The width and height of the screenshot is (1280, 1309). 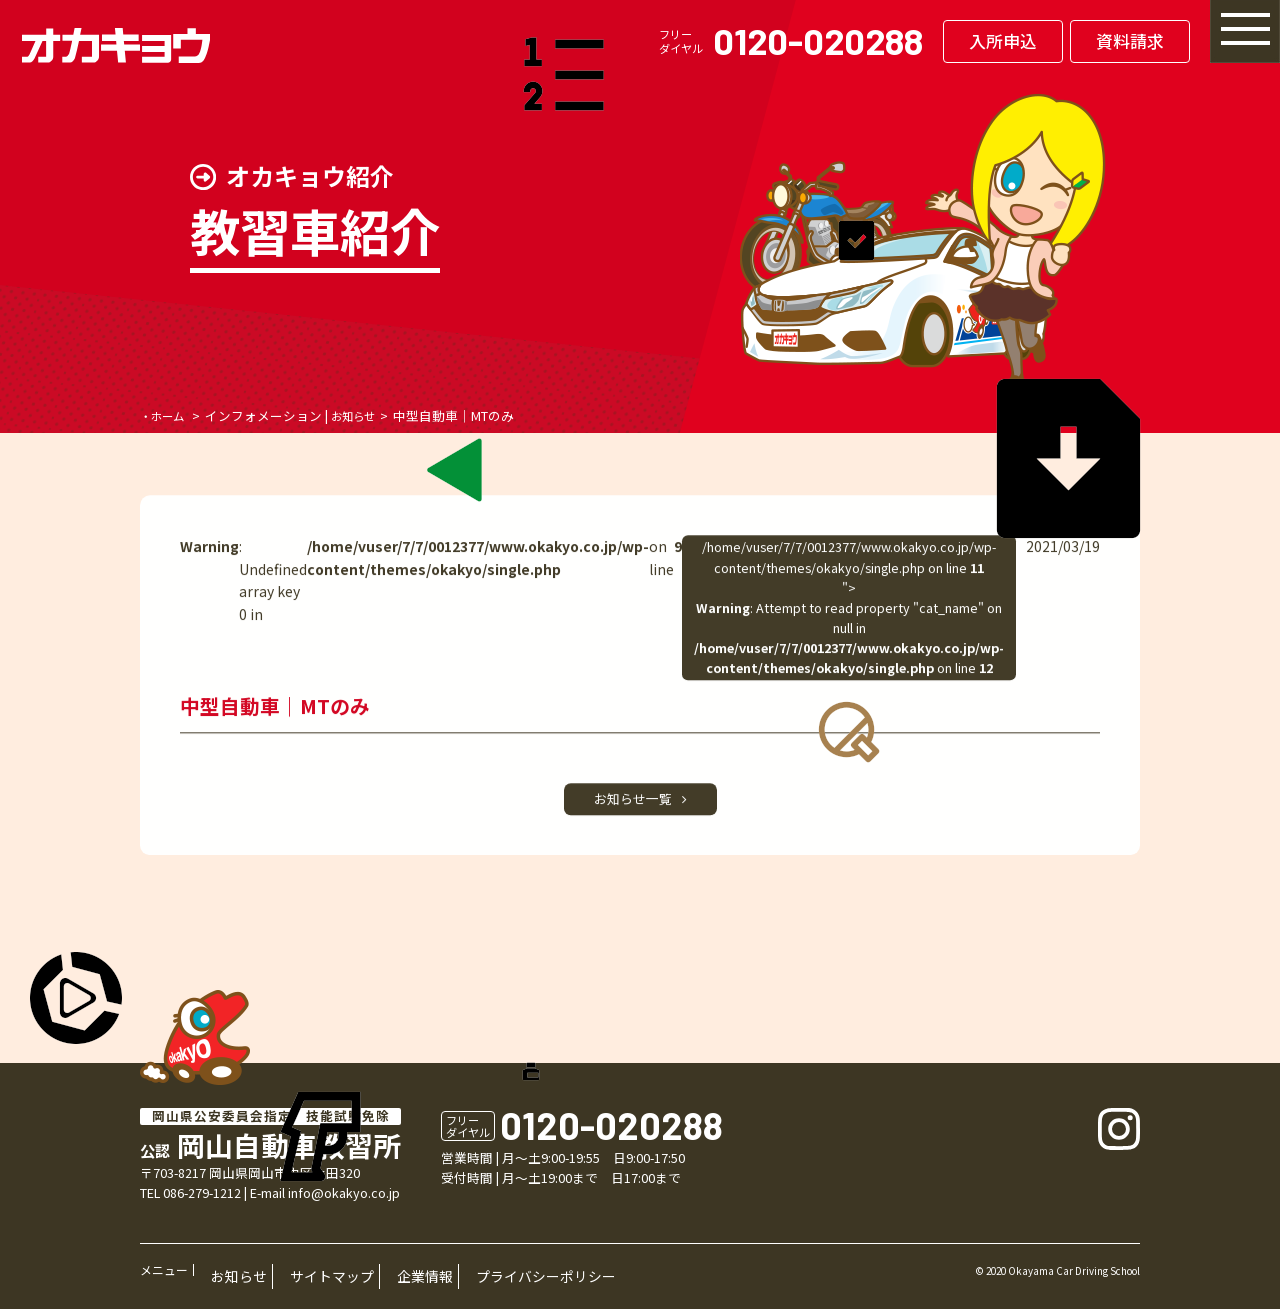 What do you see at coordinates (564, 75) in the screenshot?
I see `create a numbered list` at bounding box center [564, 75].